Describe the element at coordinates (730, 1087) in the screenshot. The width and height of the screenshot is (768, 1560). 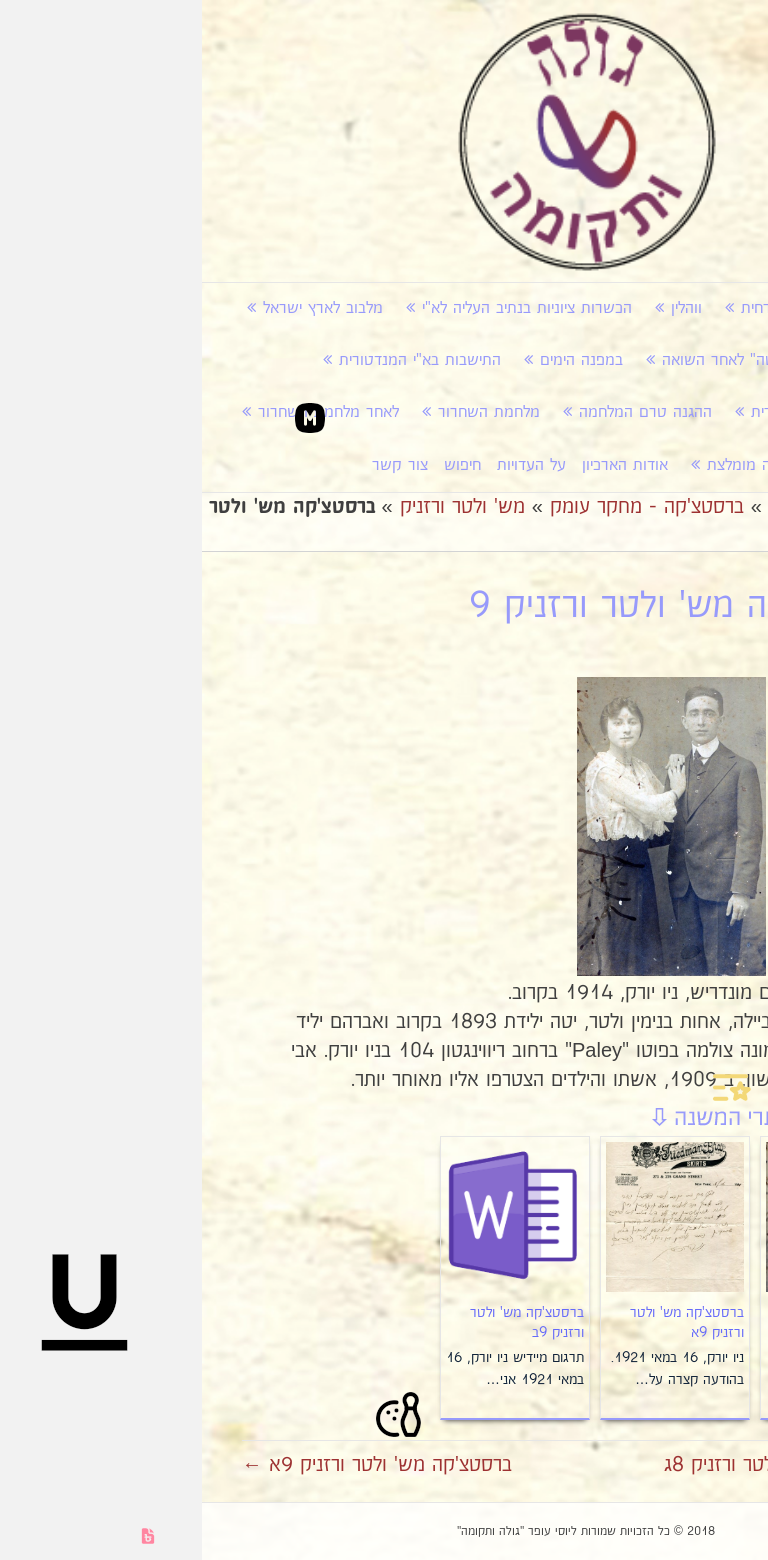
I see `view your favorites list` at that location.